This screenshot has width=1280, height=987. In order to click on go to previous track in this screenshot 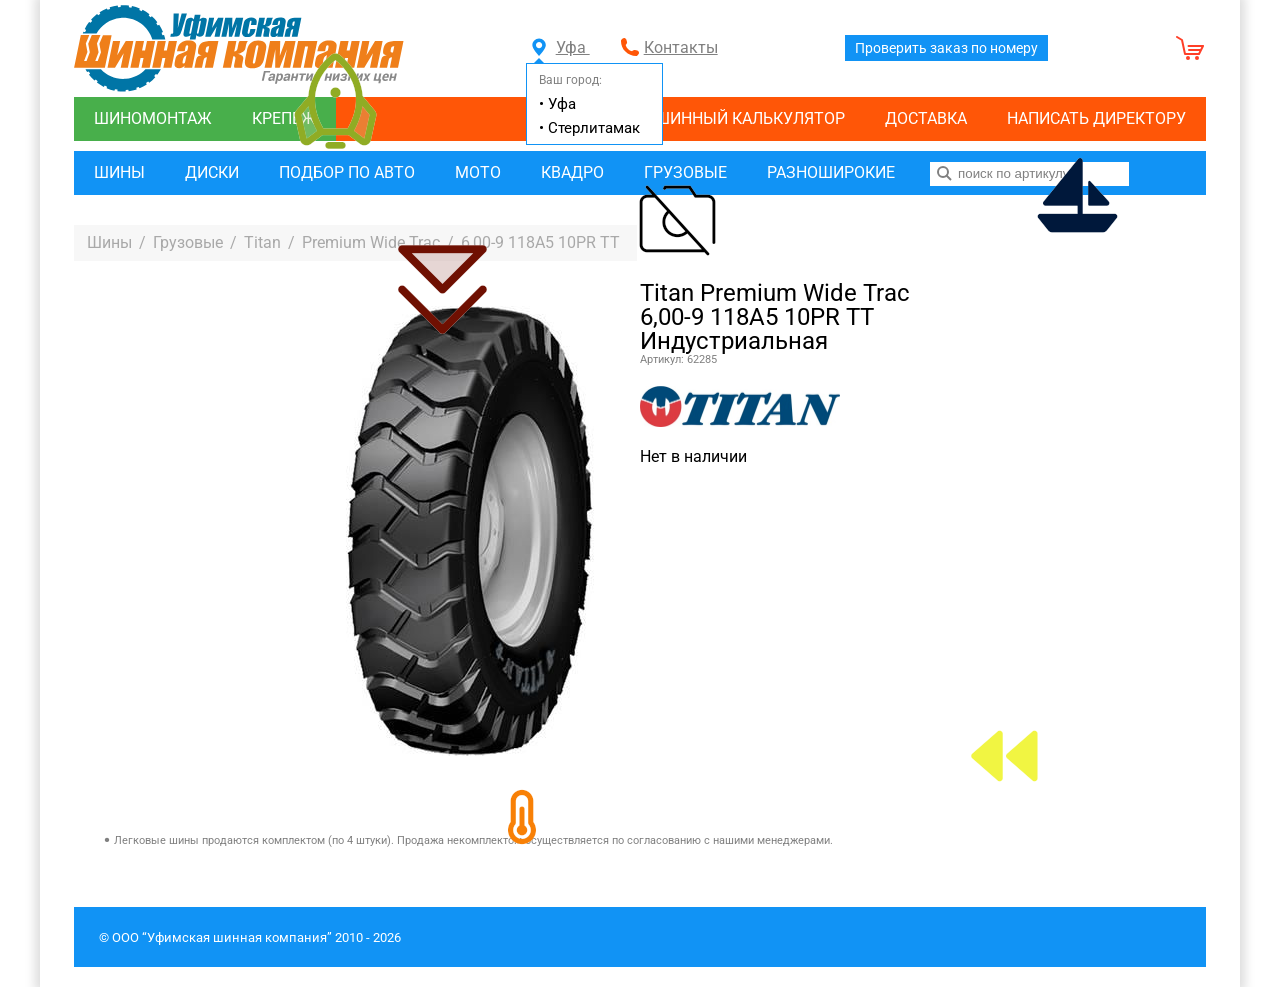, I will do `click(1006, 756)`.